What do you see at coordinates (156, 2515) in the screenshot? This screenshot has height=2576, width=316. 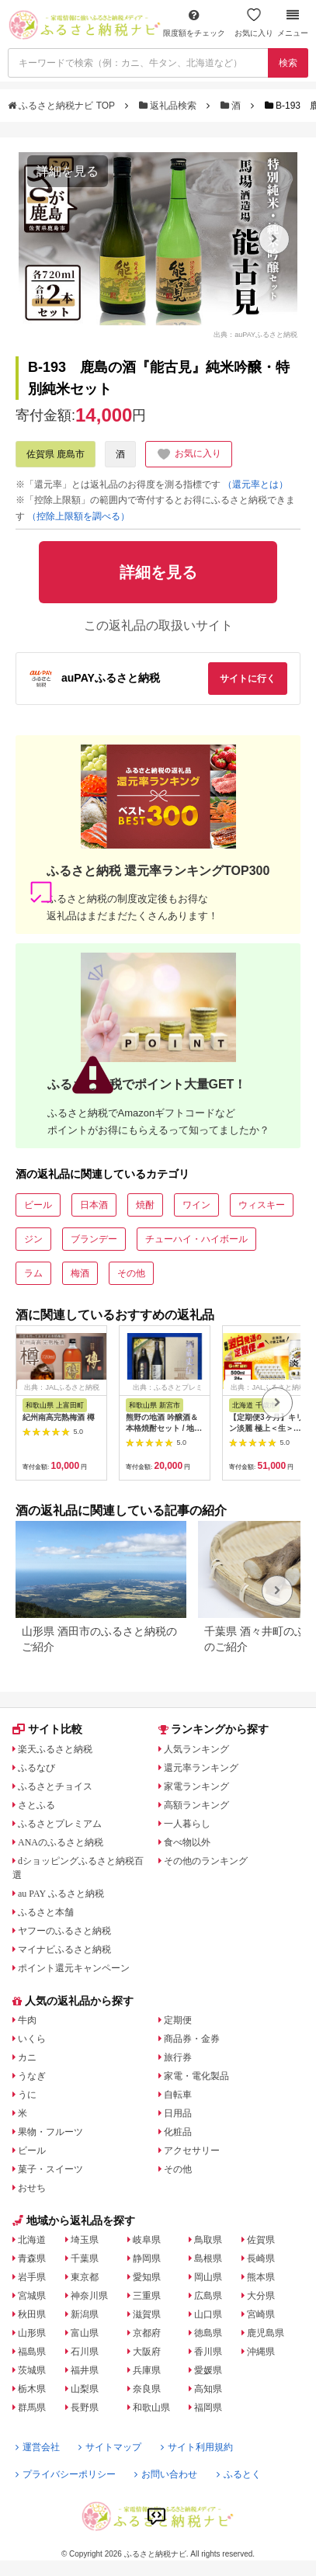 I see `open code review comments` at bounding box center [156, 2515].